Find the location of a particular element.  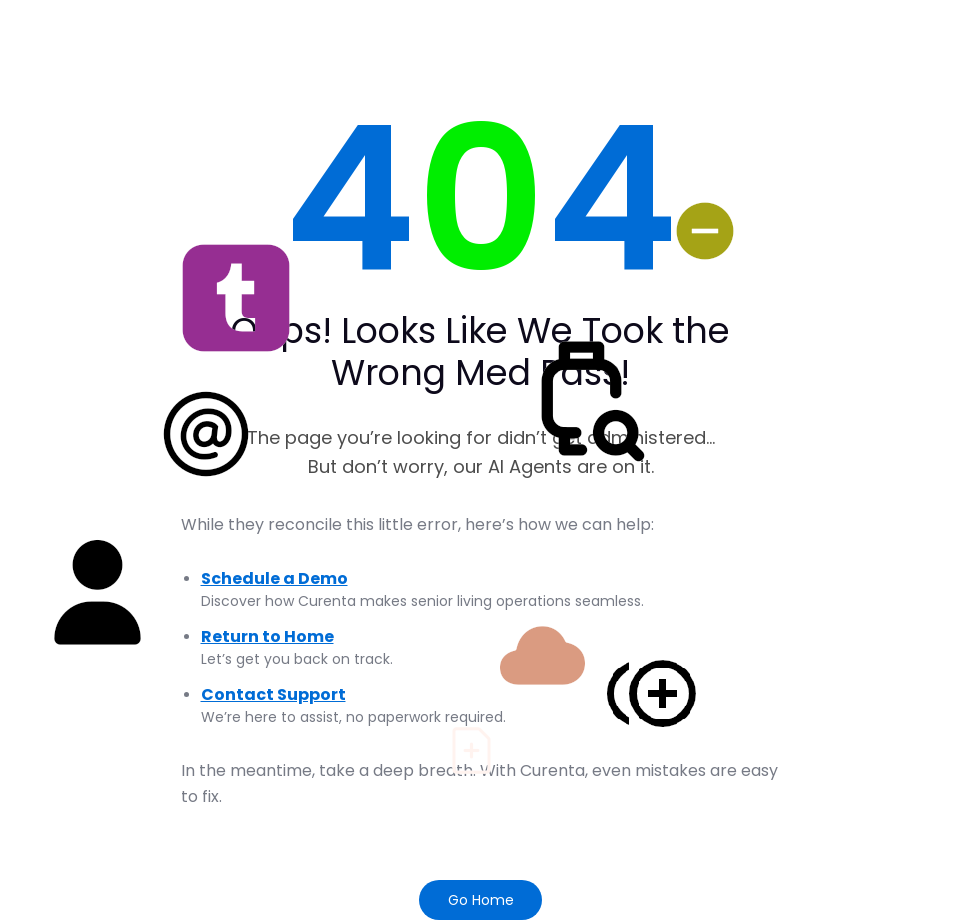

indicates cloudy weather conditions is located at coordinates (542, 655).